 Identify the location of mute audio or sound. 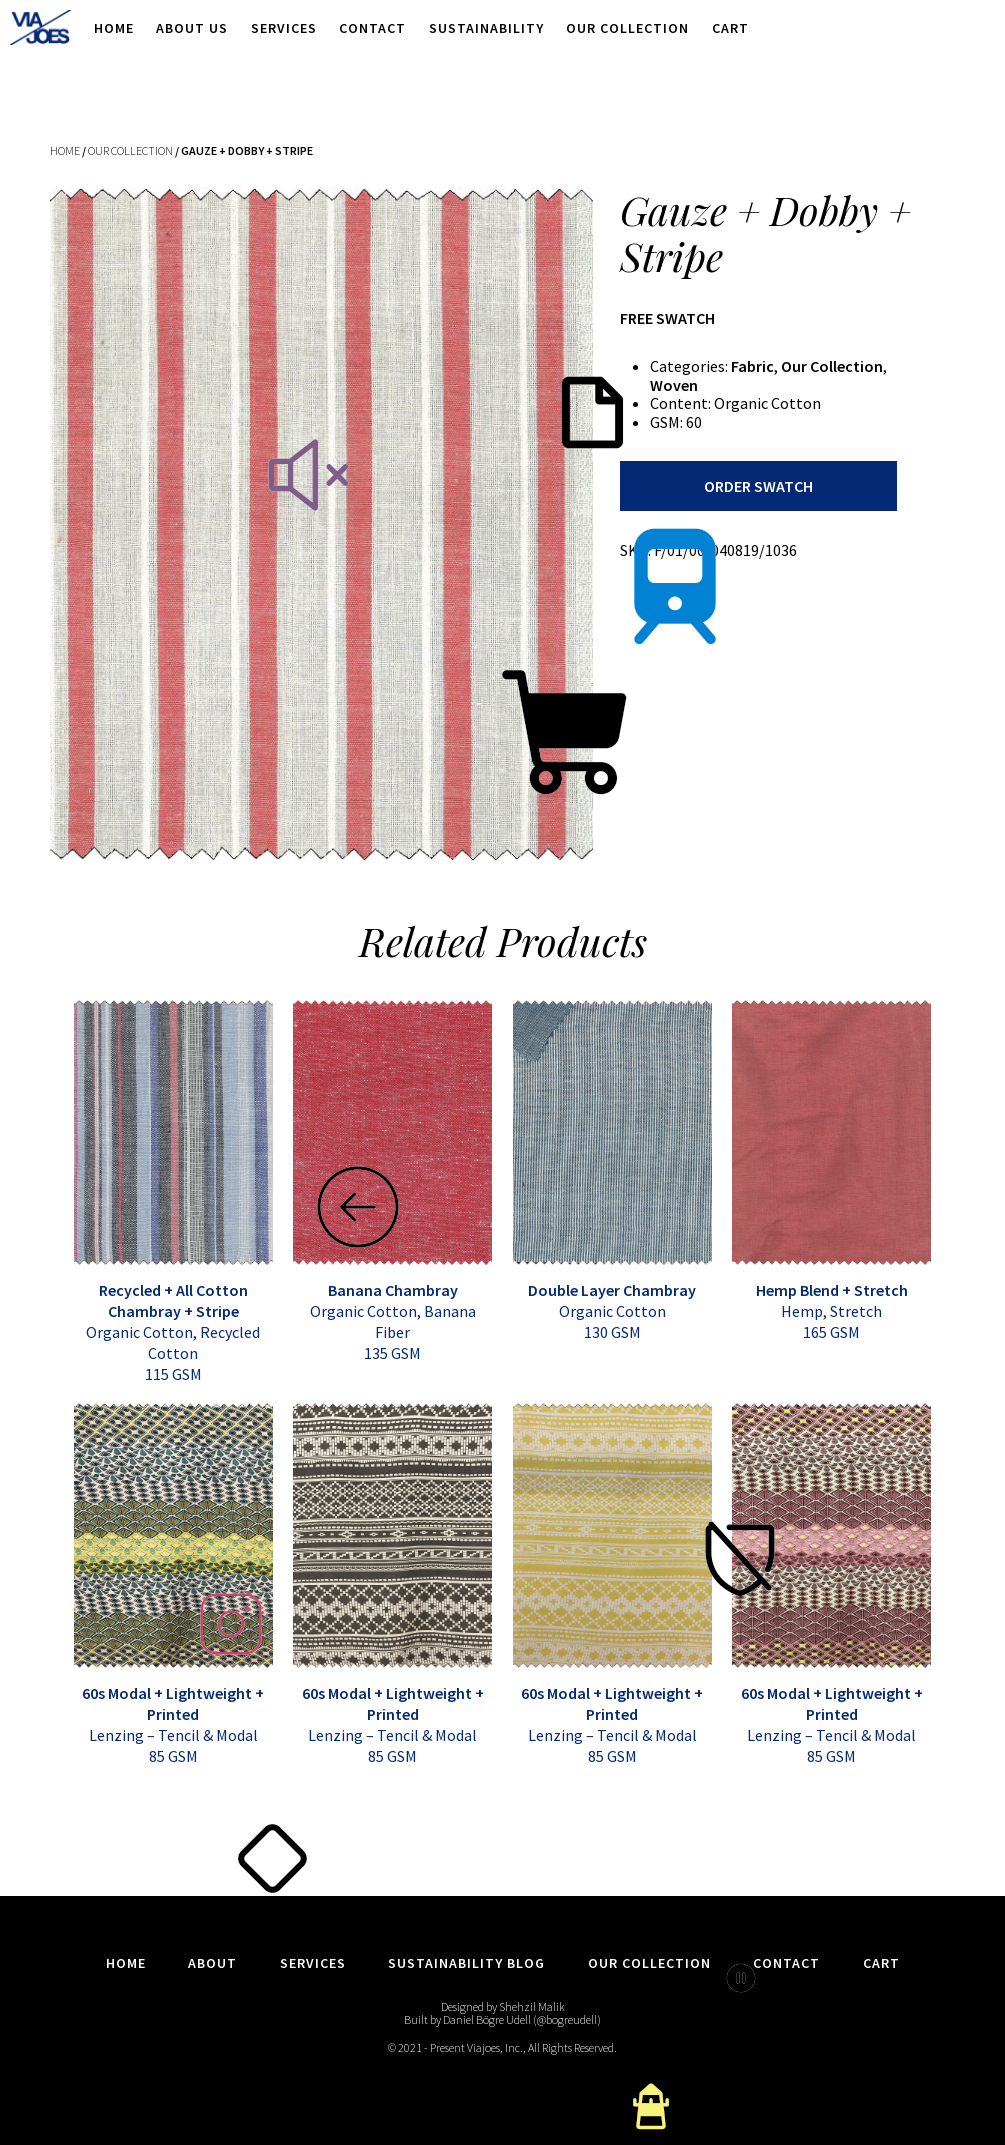
(307, 475).